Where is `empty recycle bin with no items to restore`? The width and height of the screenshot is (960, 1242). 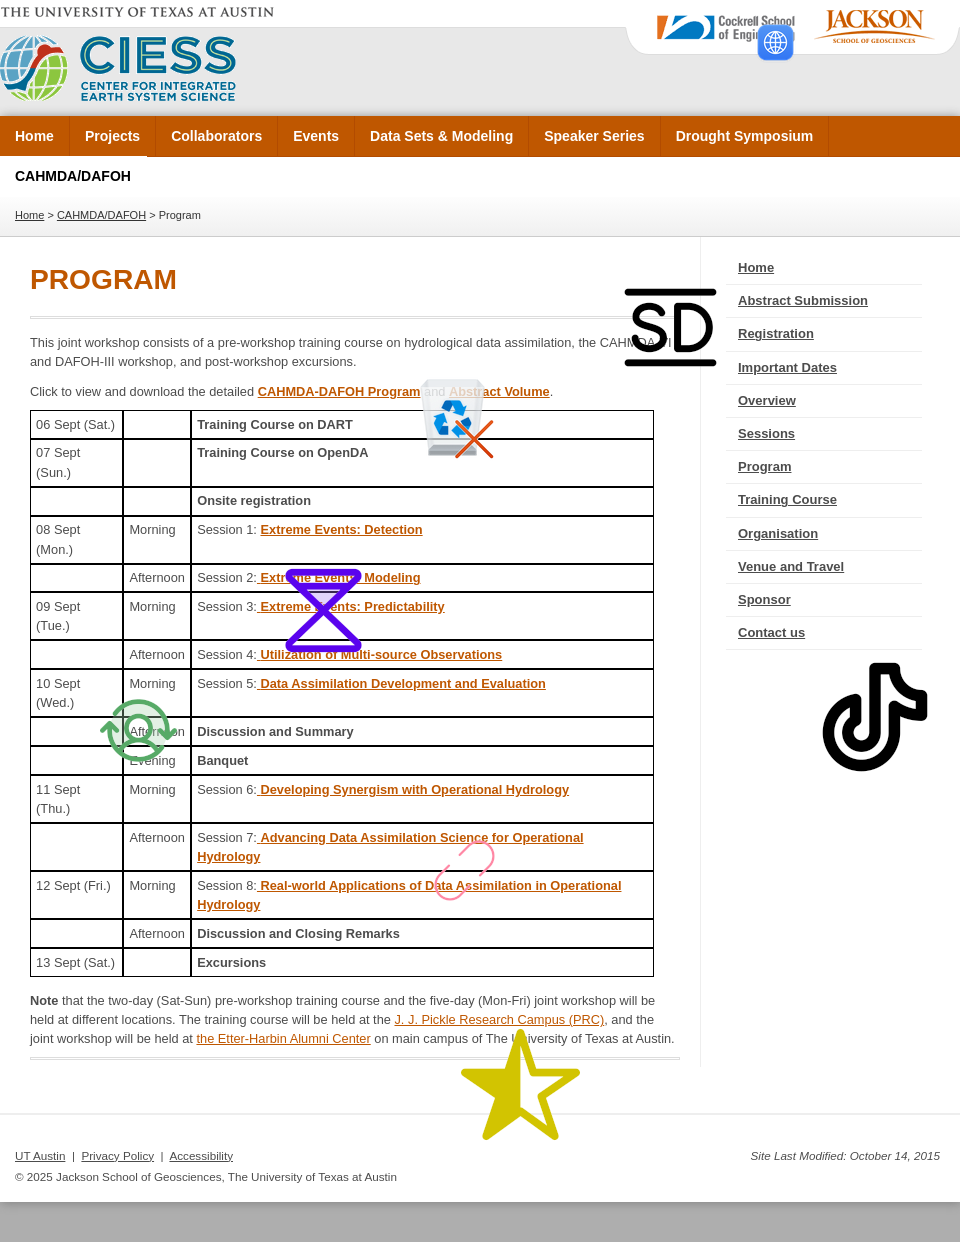 empty recycle bin with no items to restore is located at coordinates (452, 417).